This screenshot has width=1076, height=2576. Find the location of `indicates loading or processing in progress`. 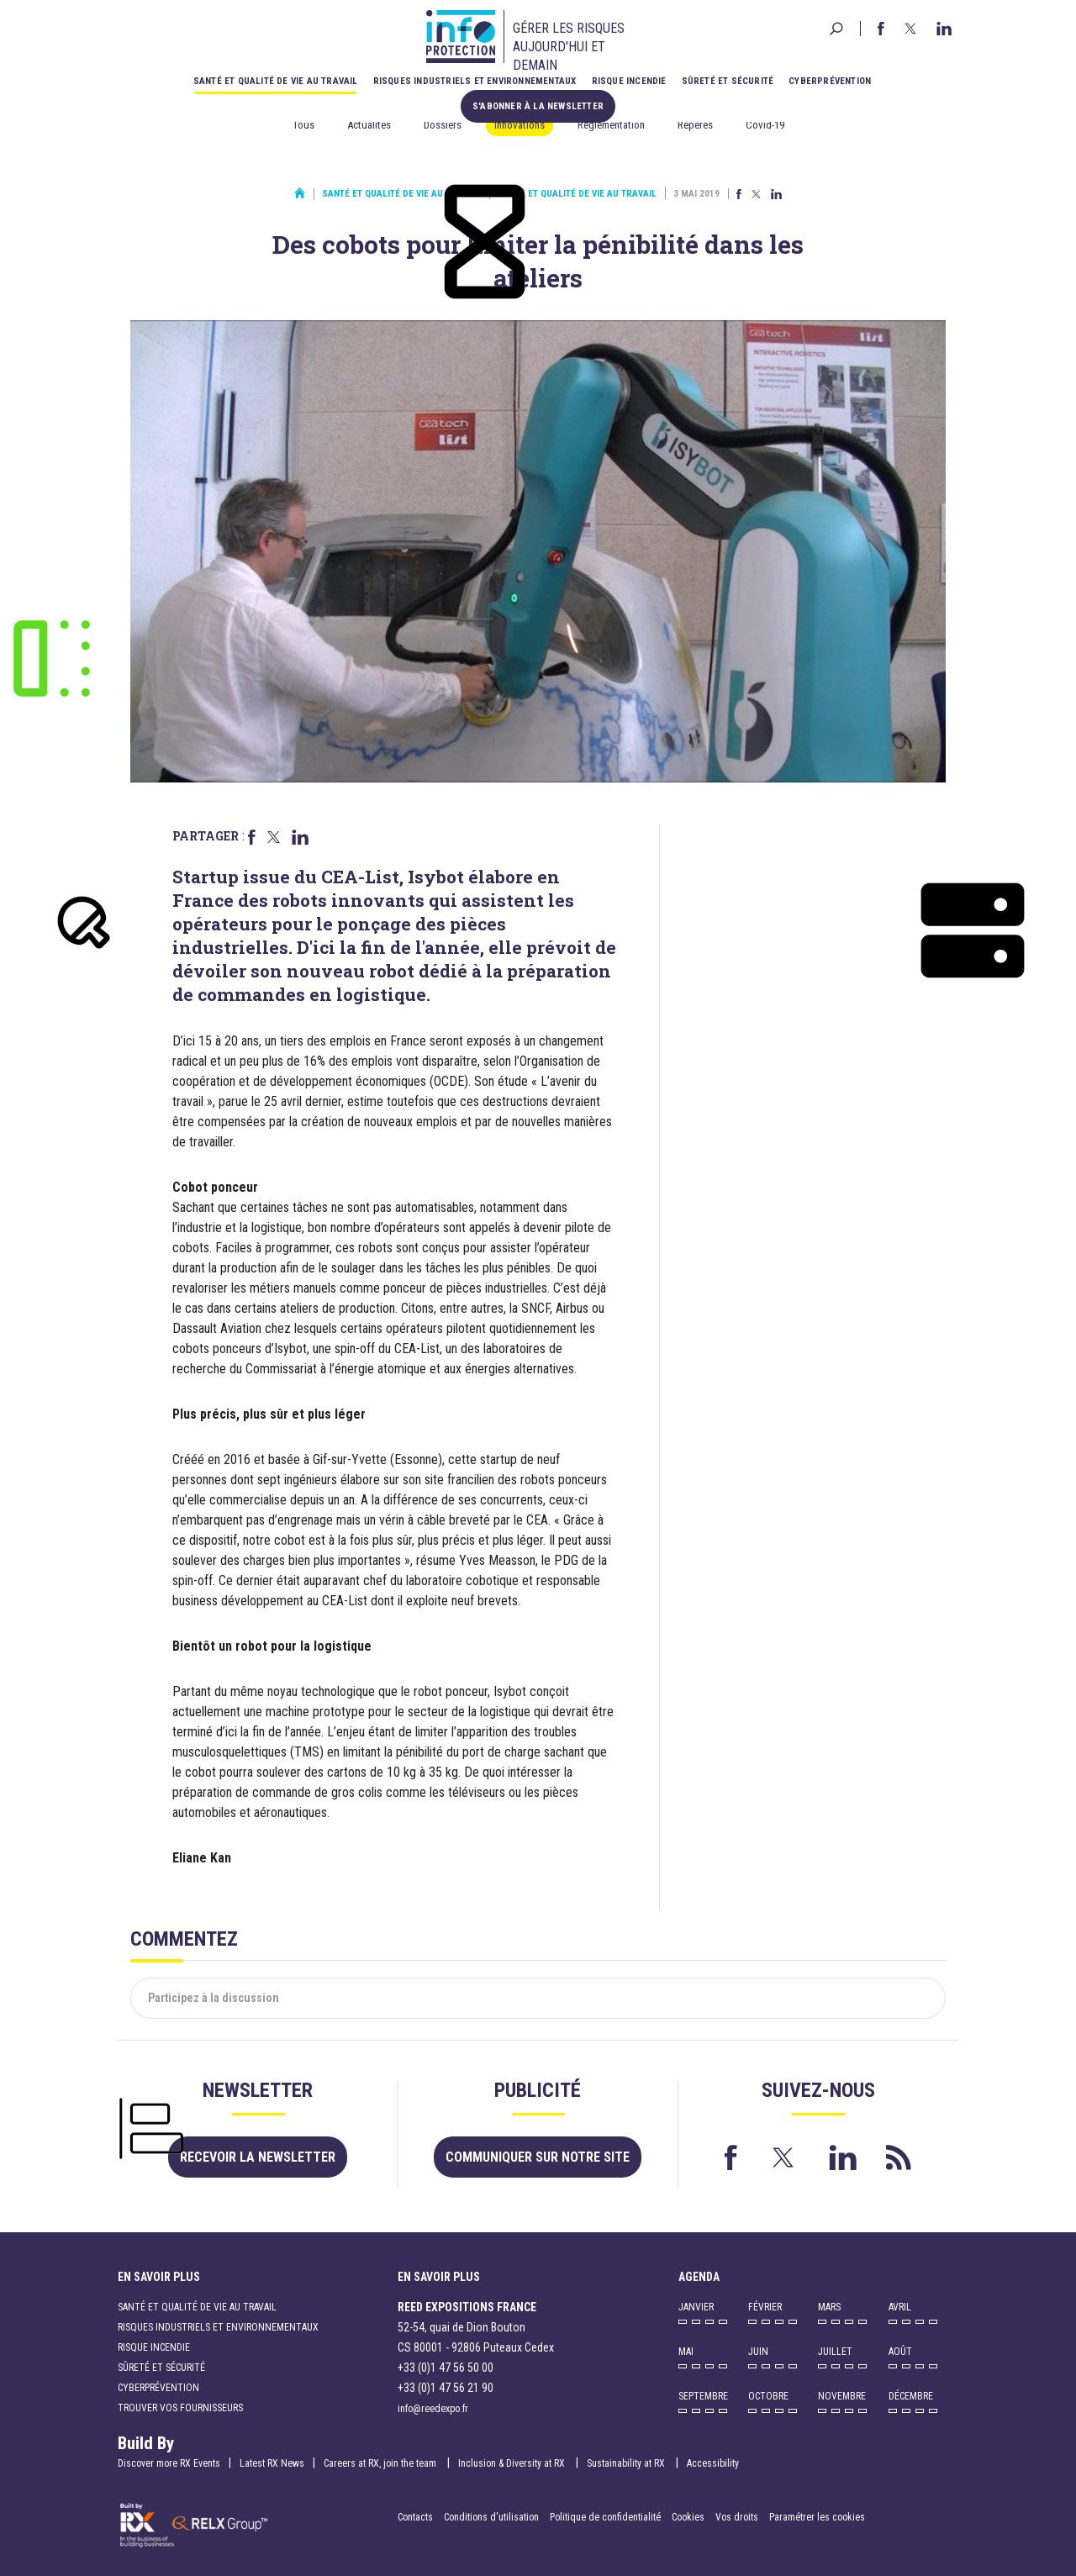

indicates loading or processing in progress is located at coordinates (484, 241).